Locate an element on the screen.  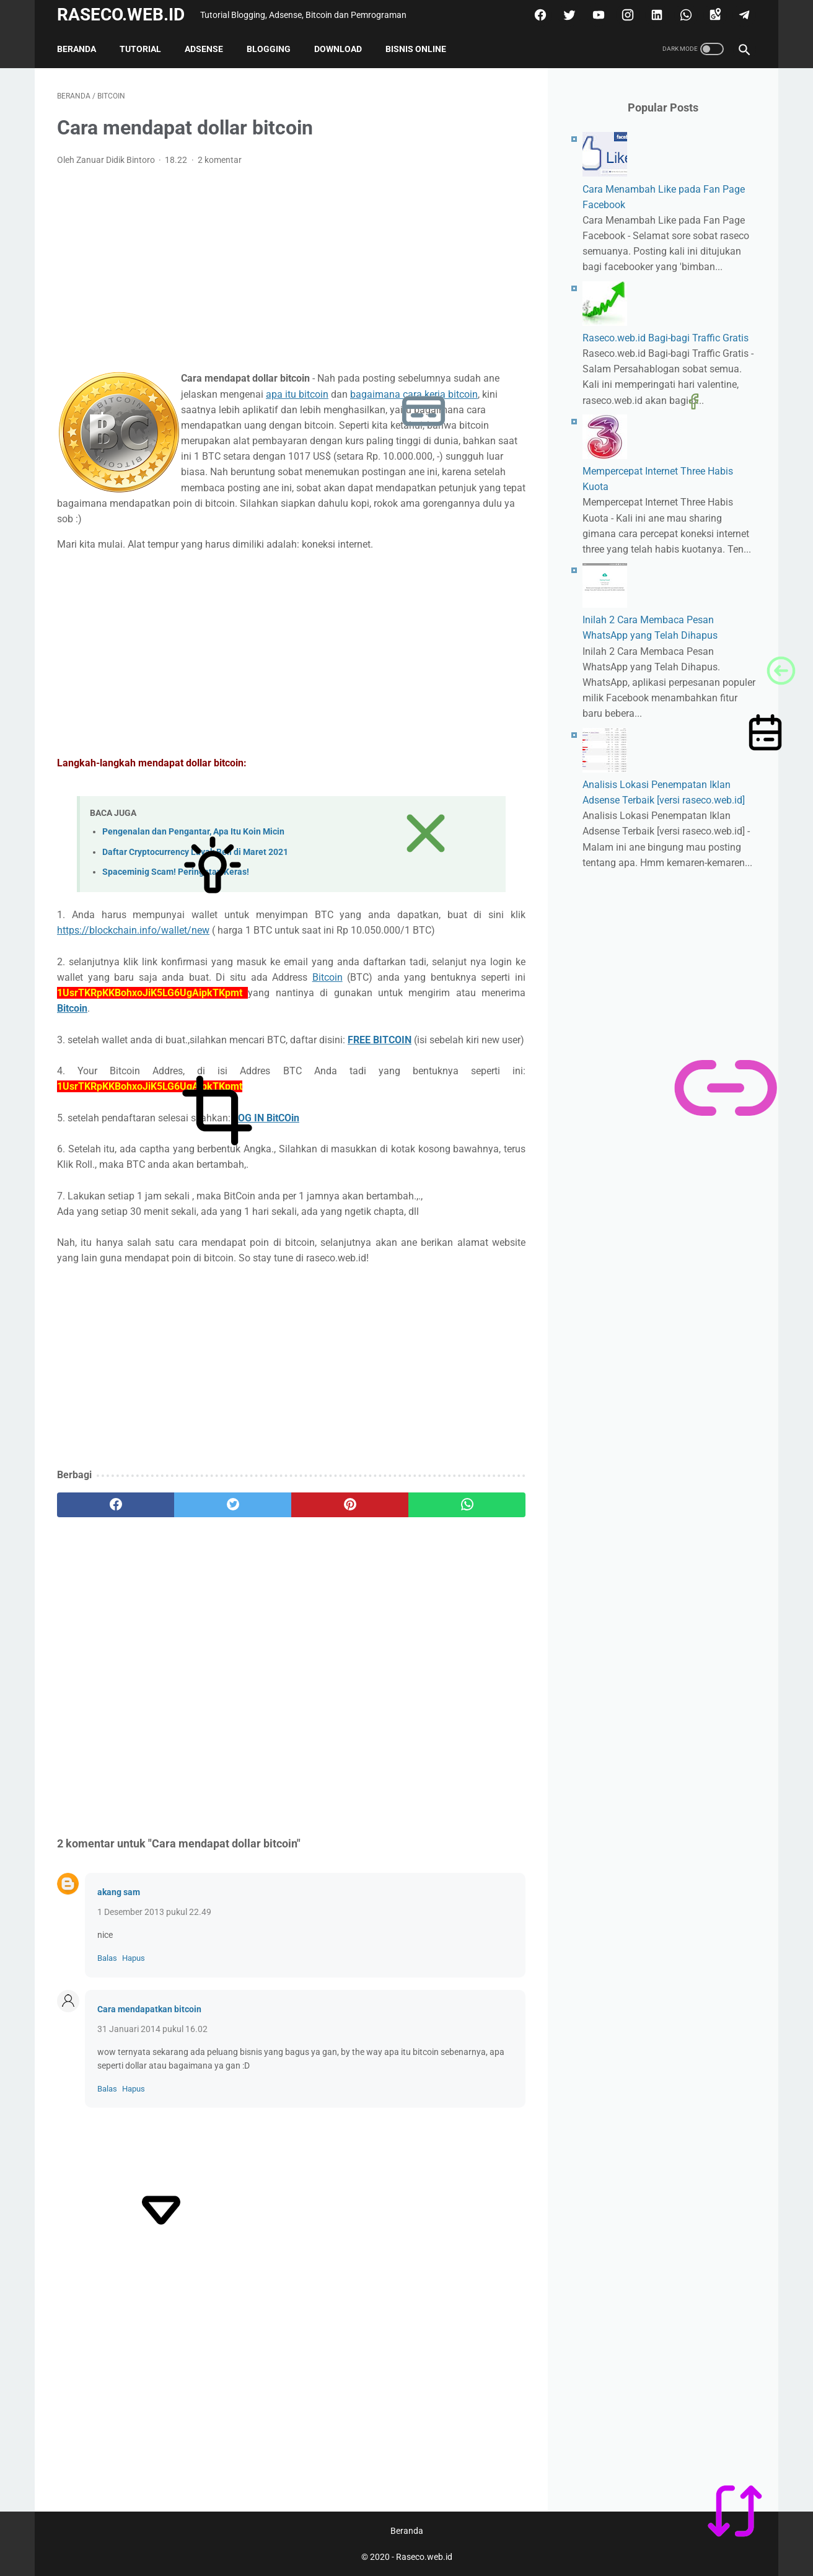
open Facebook app is located at coordinates (693, 401).